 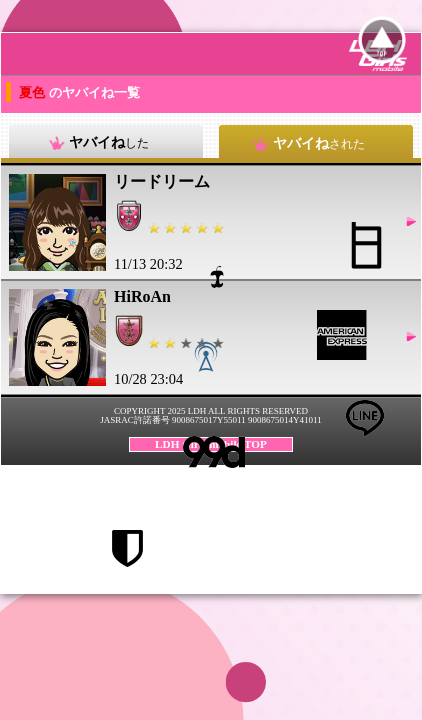 I want to click on open the LINE messaging app, so click(x=365, y=418).